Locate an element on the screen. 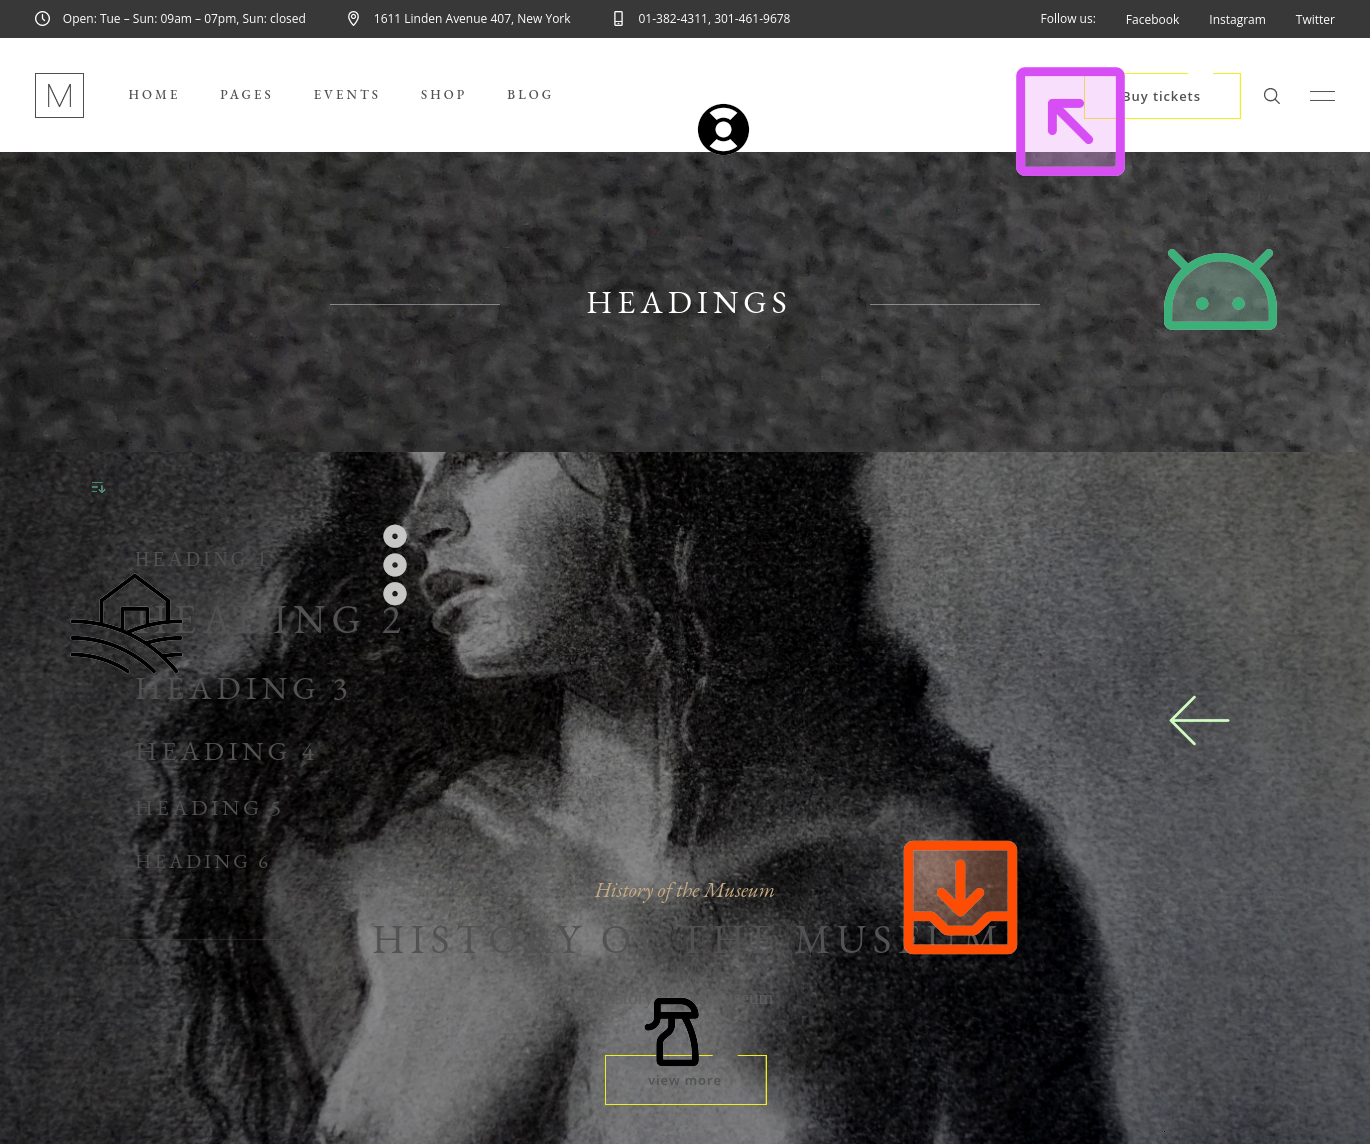 The height and width of the screenshot is (1144, 1370). open more options menu is located at coordinates (395, 565).